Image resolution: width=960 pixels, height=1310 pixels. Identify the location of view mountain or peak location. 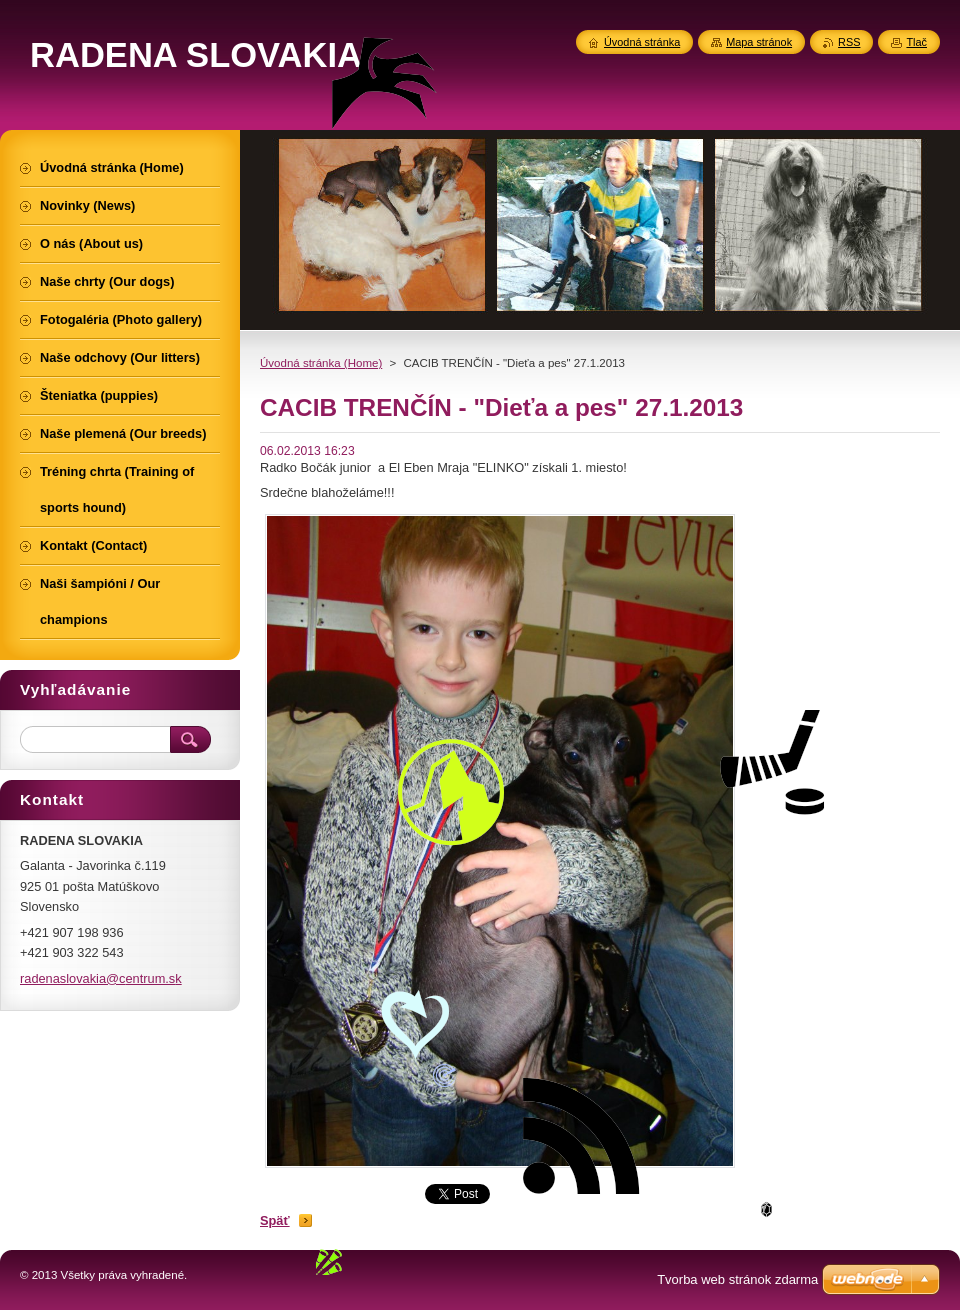
(451, 792).